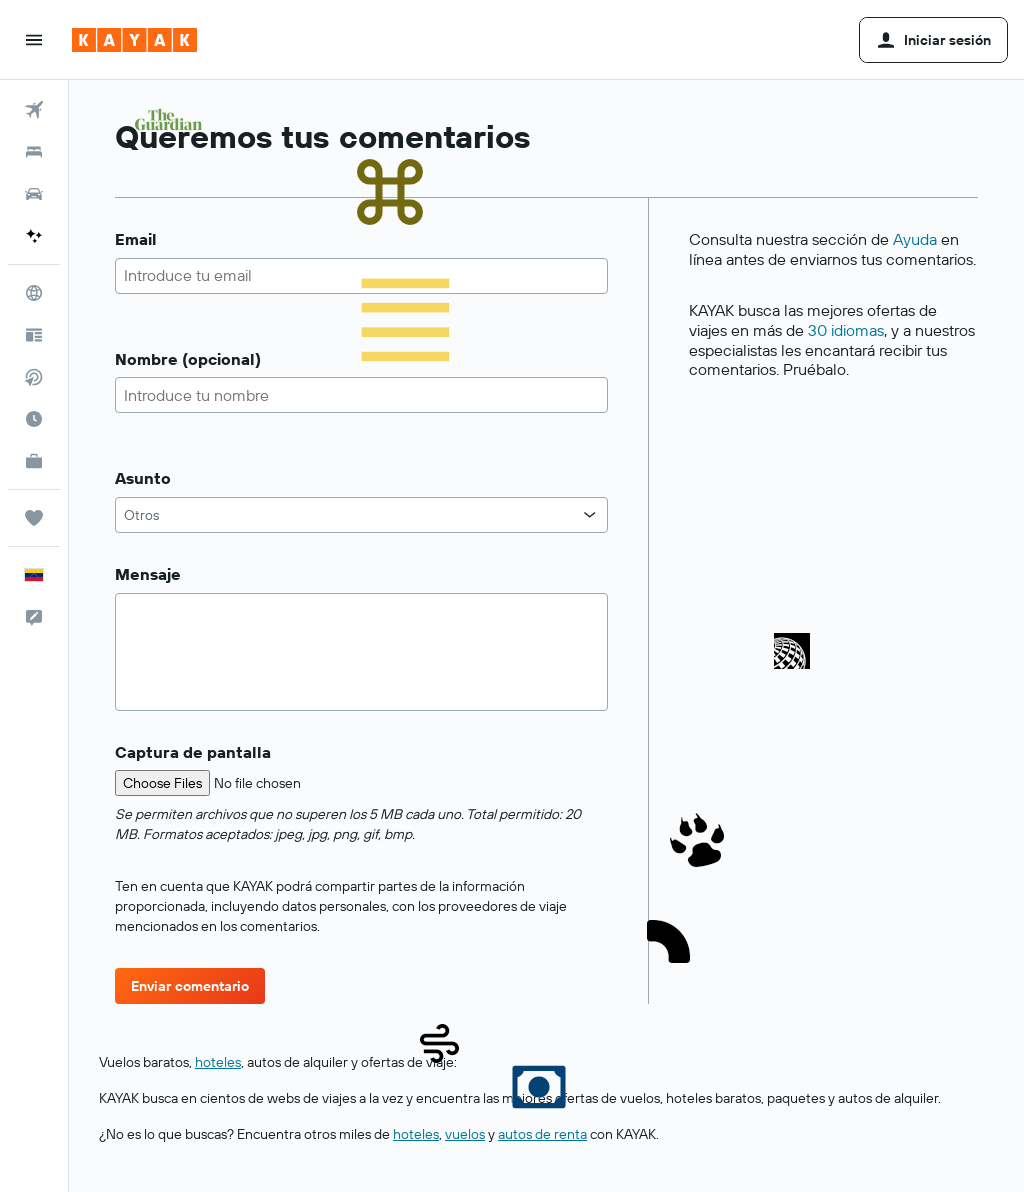 This screenshot has height=1192, width=1024. Describe the element at coordinates (390, 192) in the screenshot. I see `command key symbol for keyboard shortcuts` at that location.